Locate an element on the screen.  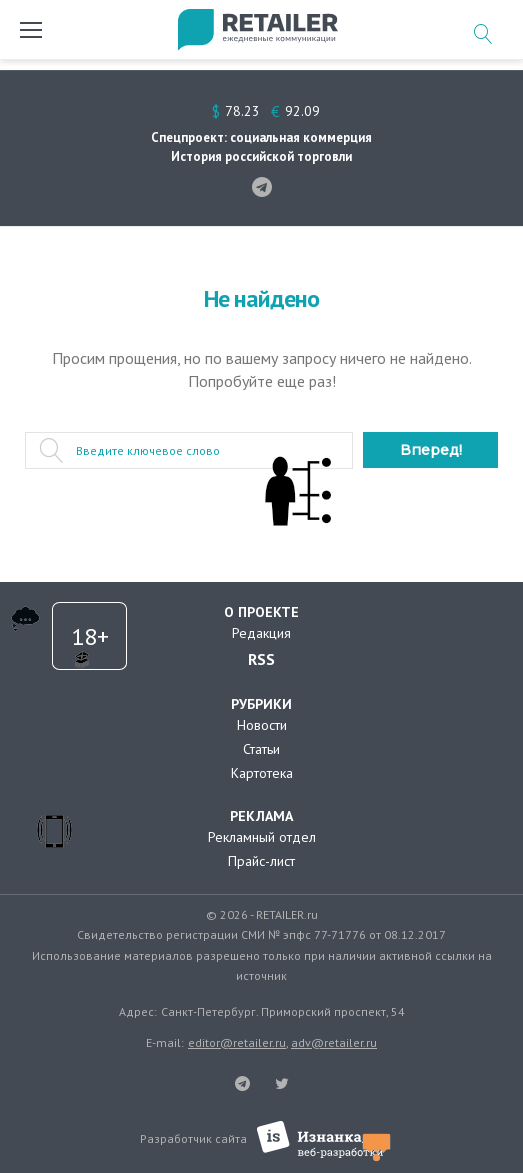
indicates thinking or processing in progress is located at coordinates (25, 618).